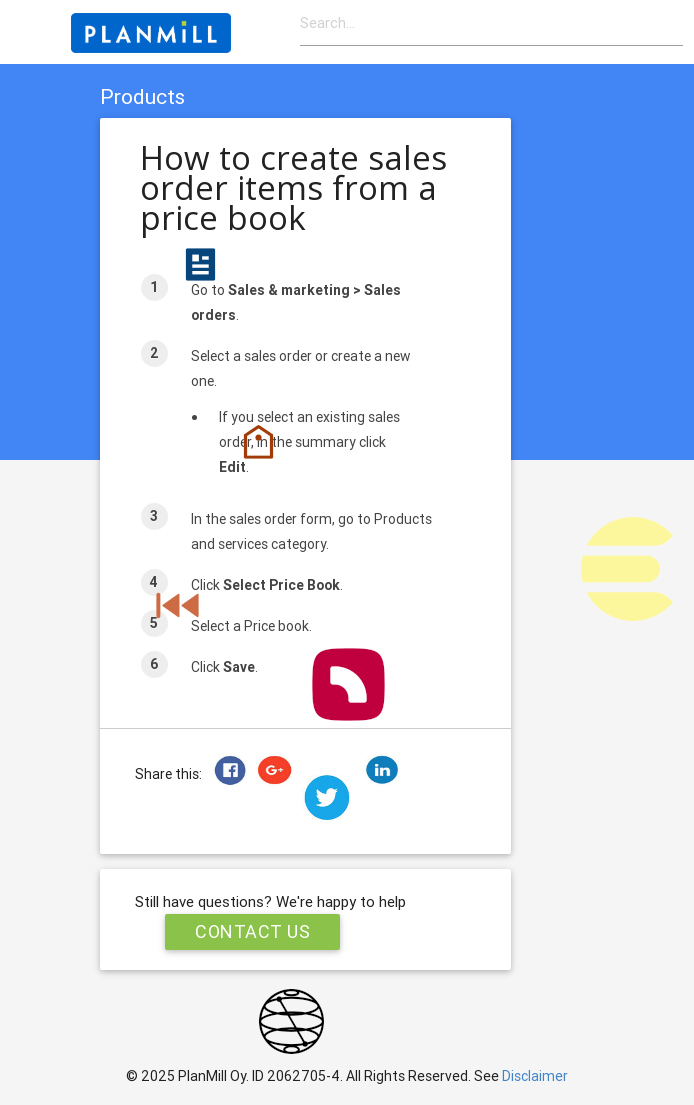 The width and height of the screenshot is (694, 1105). What do you see at coordinates (348, 684) in the screenshot?
I see `open Spectrum community app` at bounding box center [348, 684].